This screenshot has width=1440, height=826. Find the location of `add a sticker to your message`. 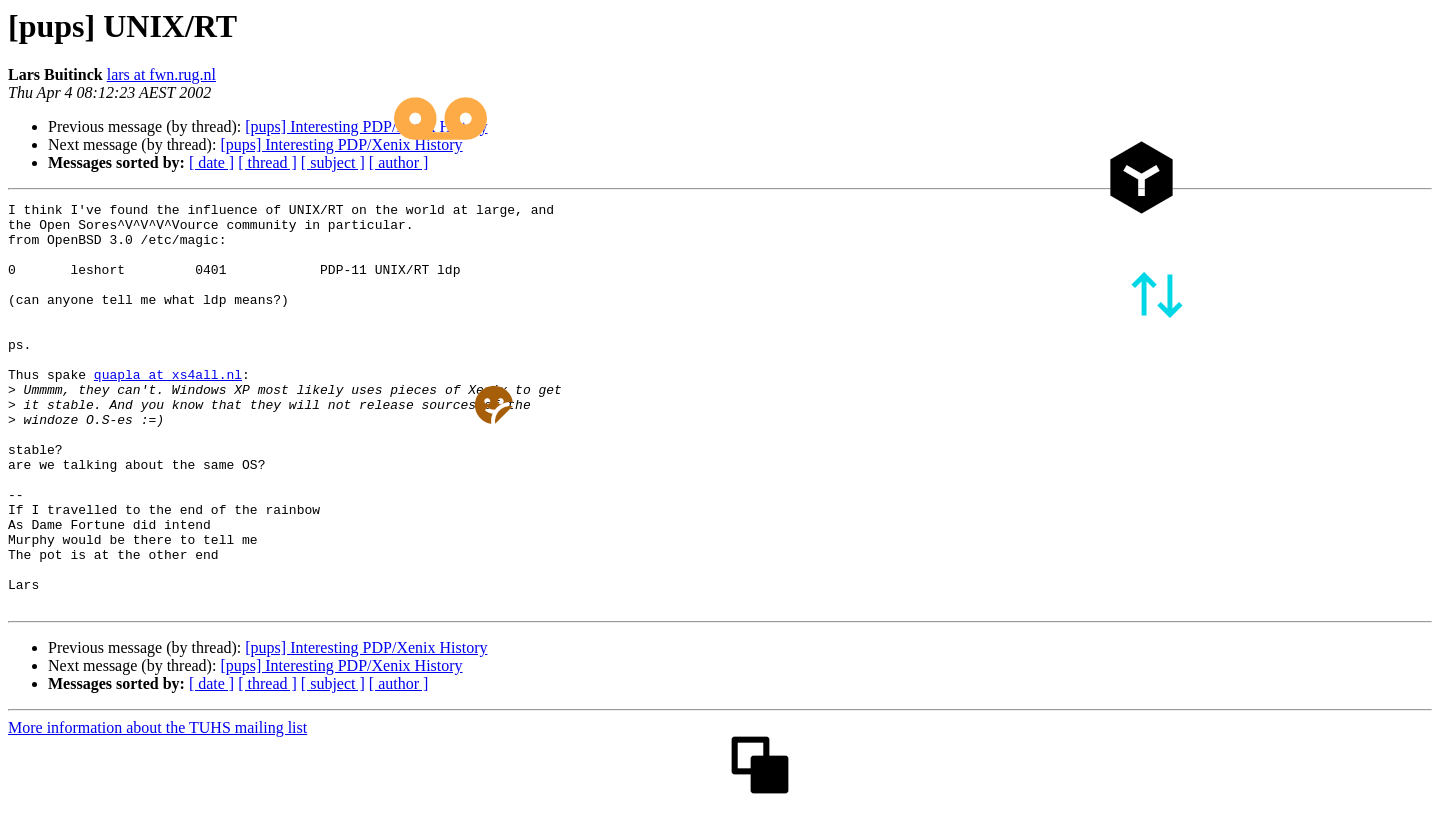

add a sticker to your message is located at coordinates (494, 405).